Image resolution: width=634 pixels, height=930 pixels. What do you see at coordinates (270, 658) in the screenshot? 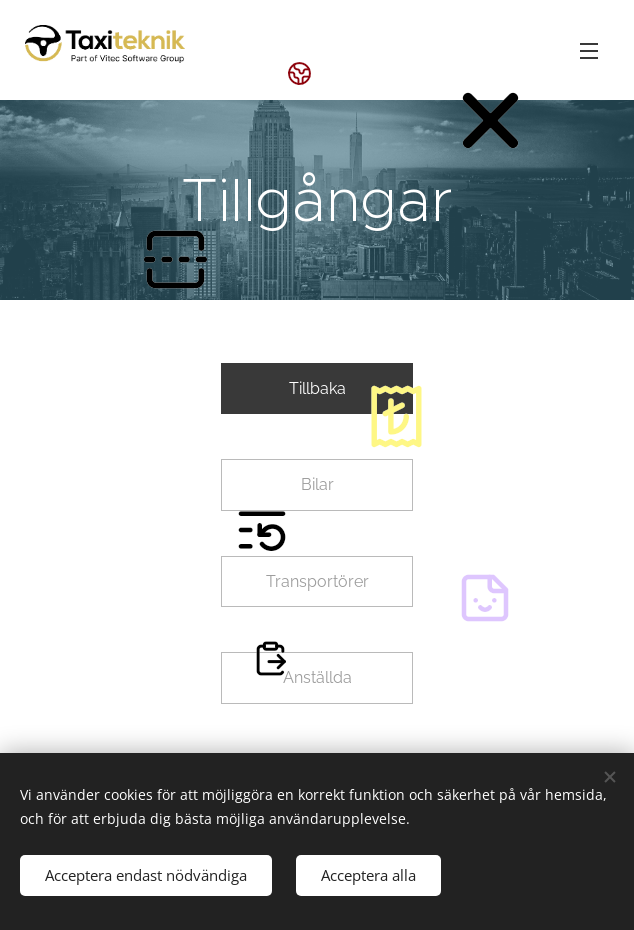
I see `paste content from clipboard` at bounding box center [270, 658].